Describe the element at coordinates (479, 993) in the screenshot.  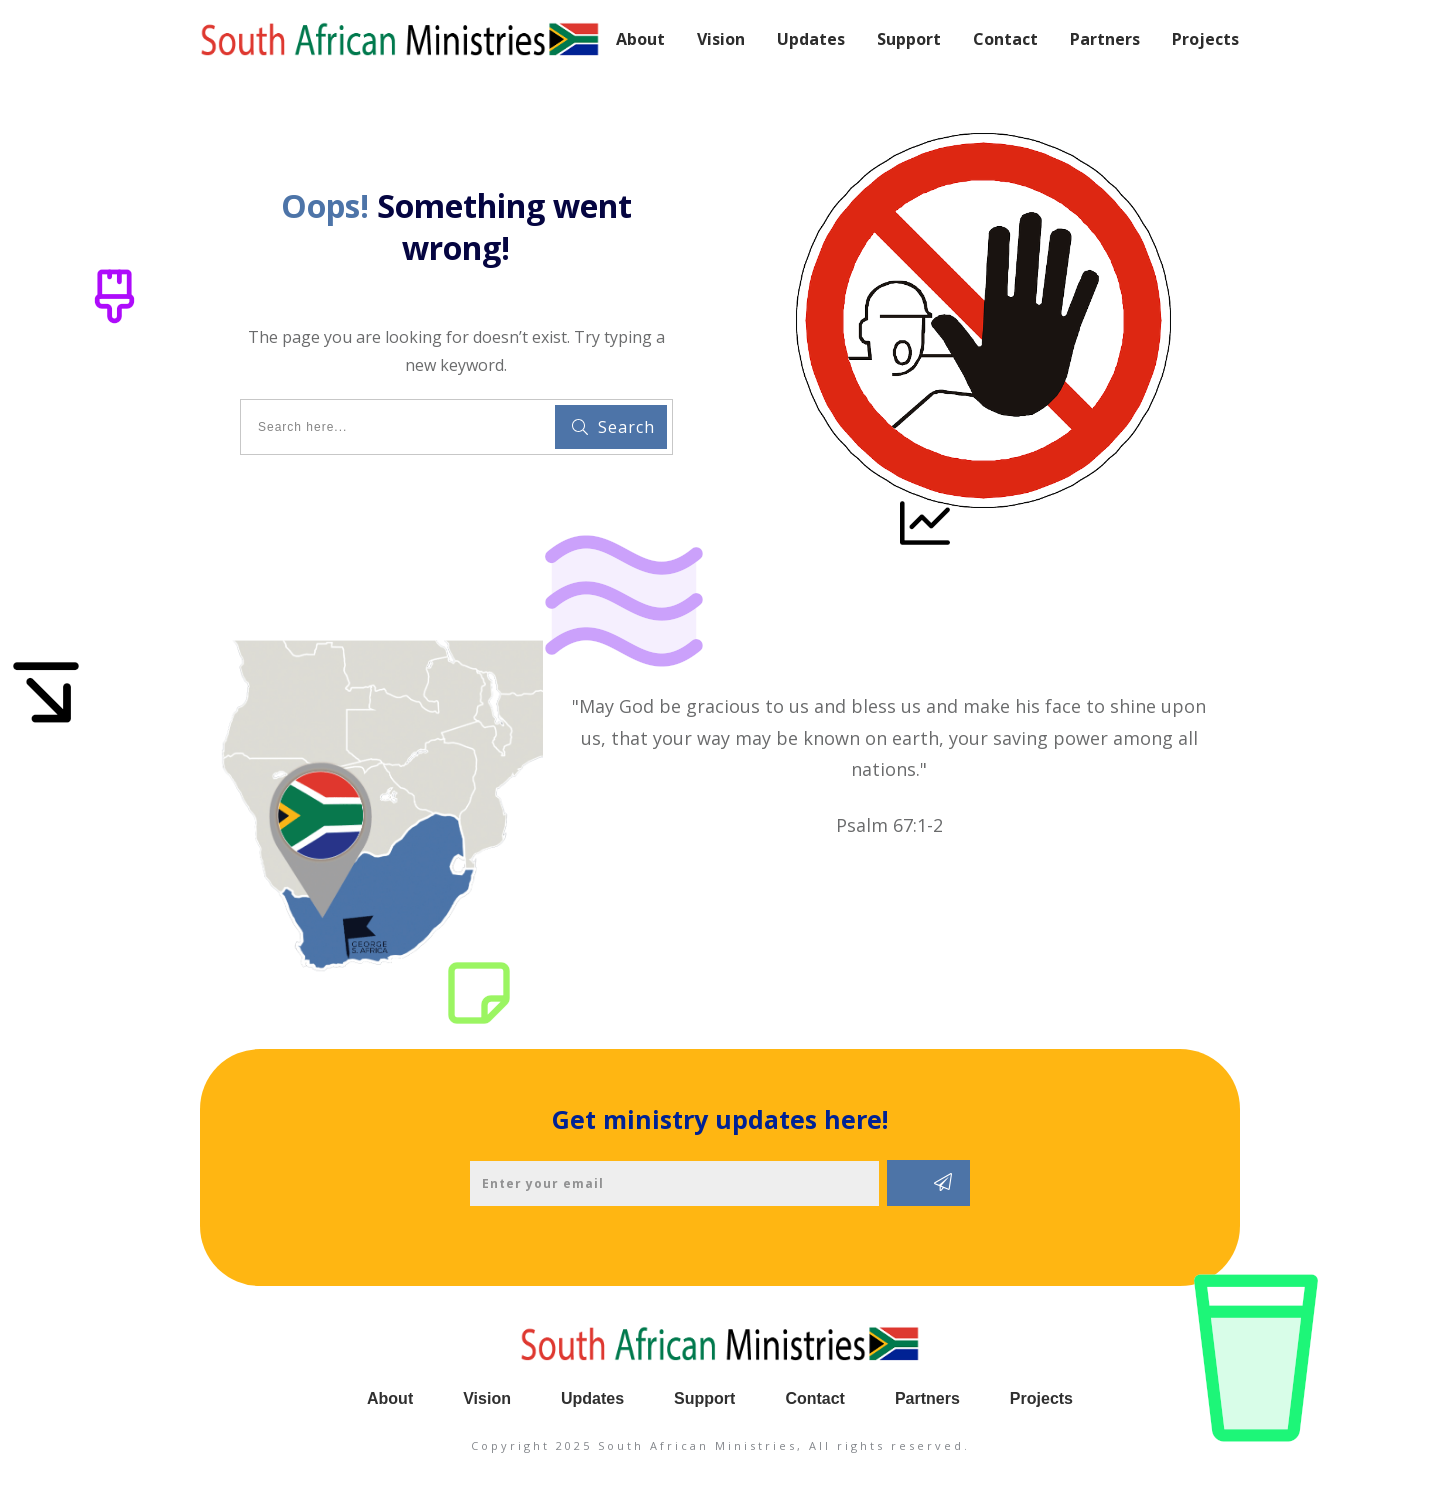
I see `create a new sticky note` at that location.